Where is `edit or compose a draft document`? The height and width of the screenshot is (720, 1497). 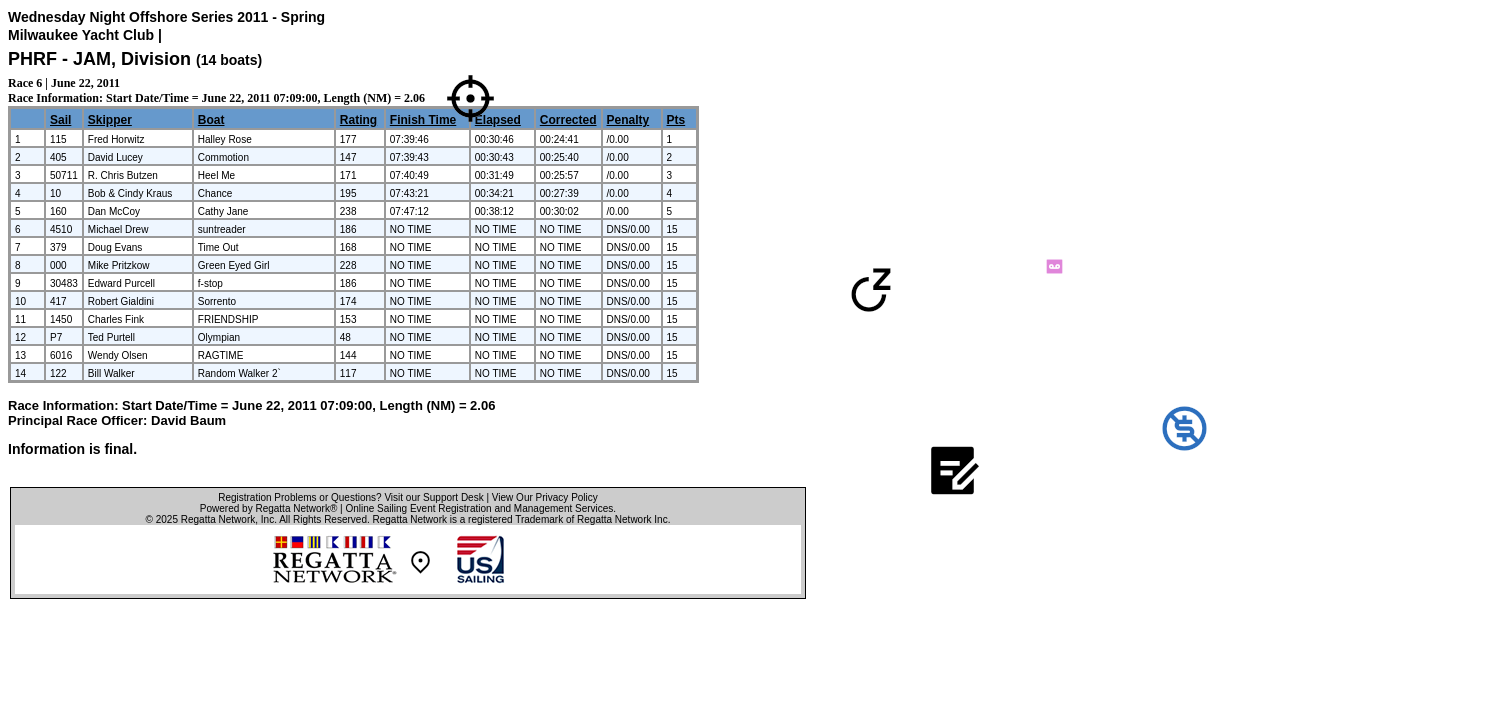
edit or compose a draft document is located at coordinates (952, 470).